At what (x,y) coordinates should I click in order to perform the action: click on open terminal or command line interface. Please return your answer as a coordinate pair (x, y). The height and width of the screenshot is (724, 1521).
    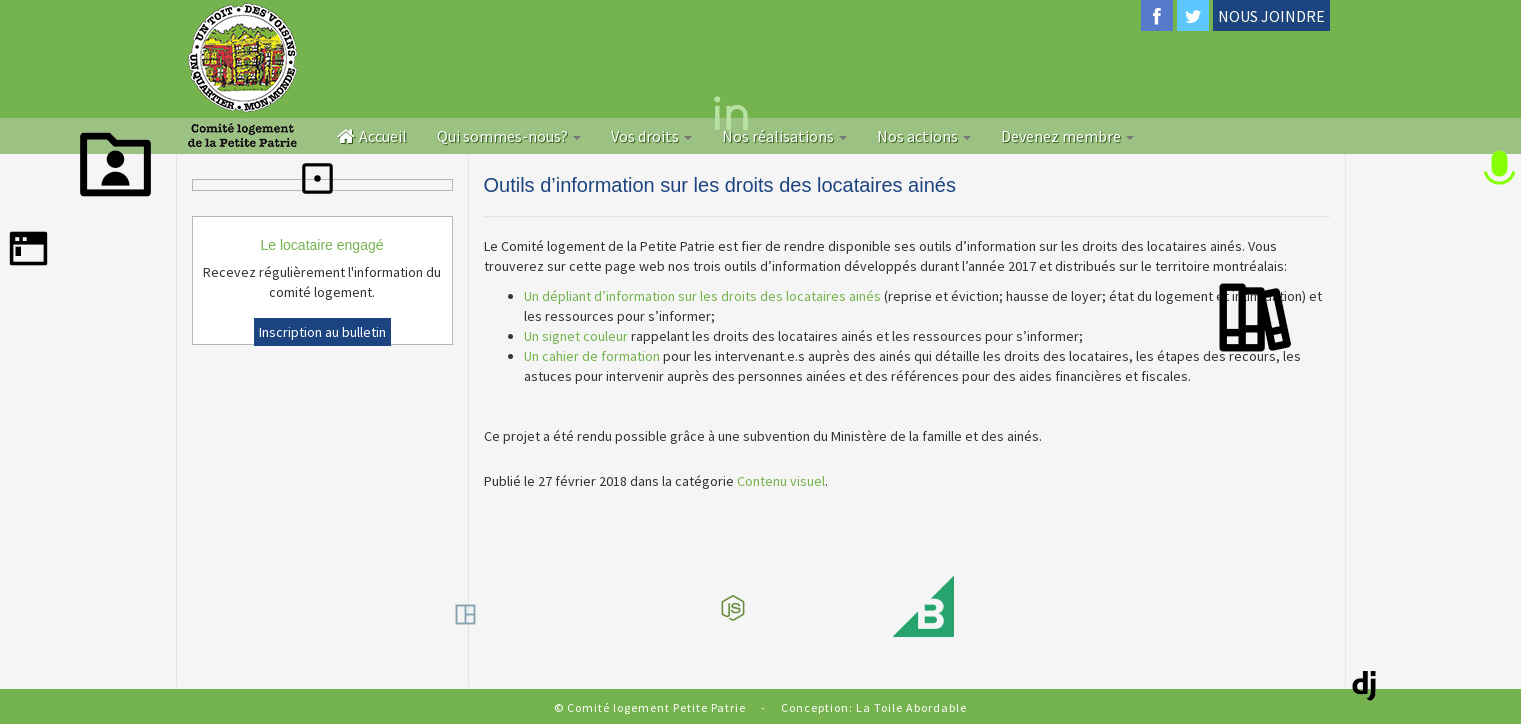
    Looking at the image, I should click on (28, 248).